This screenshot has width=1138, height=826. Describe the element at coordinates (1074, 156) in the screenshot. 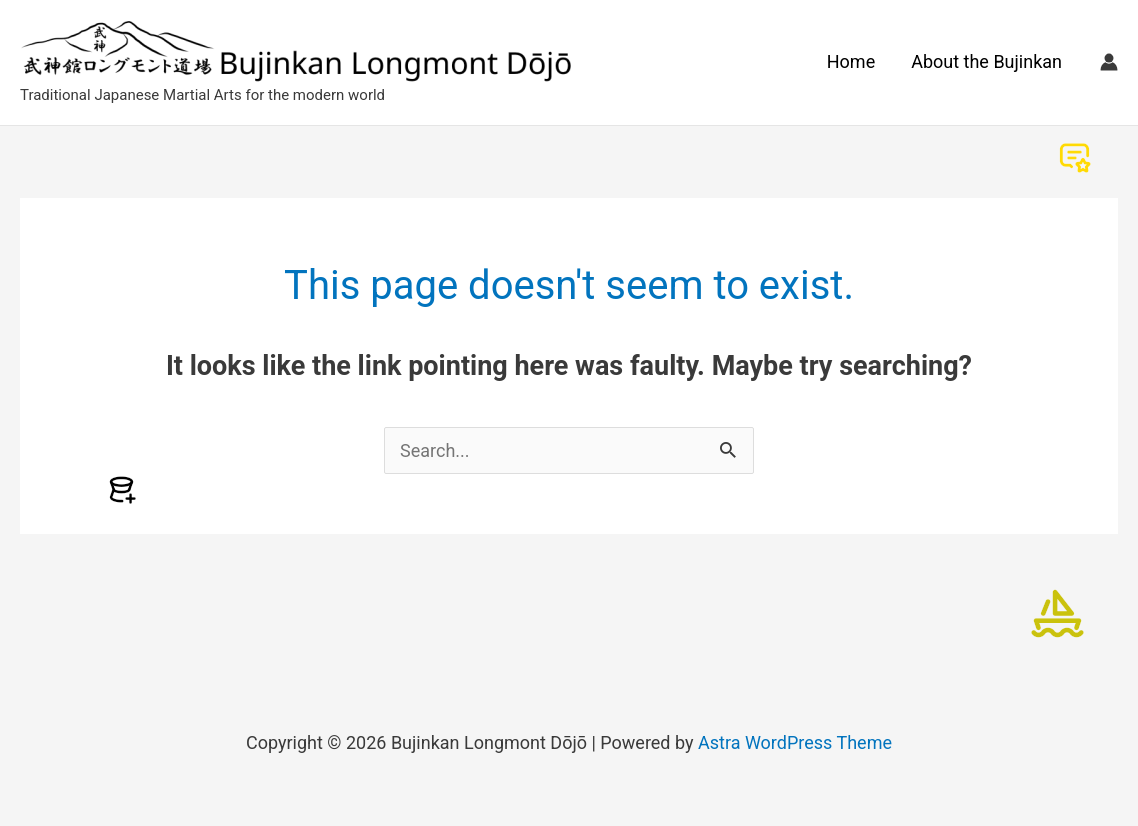

I see `view starred or favorite messages` at that location.